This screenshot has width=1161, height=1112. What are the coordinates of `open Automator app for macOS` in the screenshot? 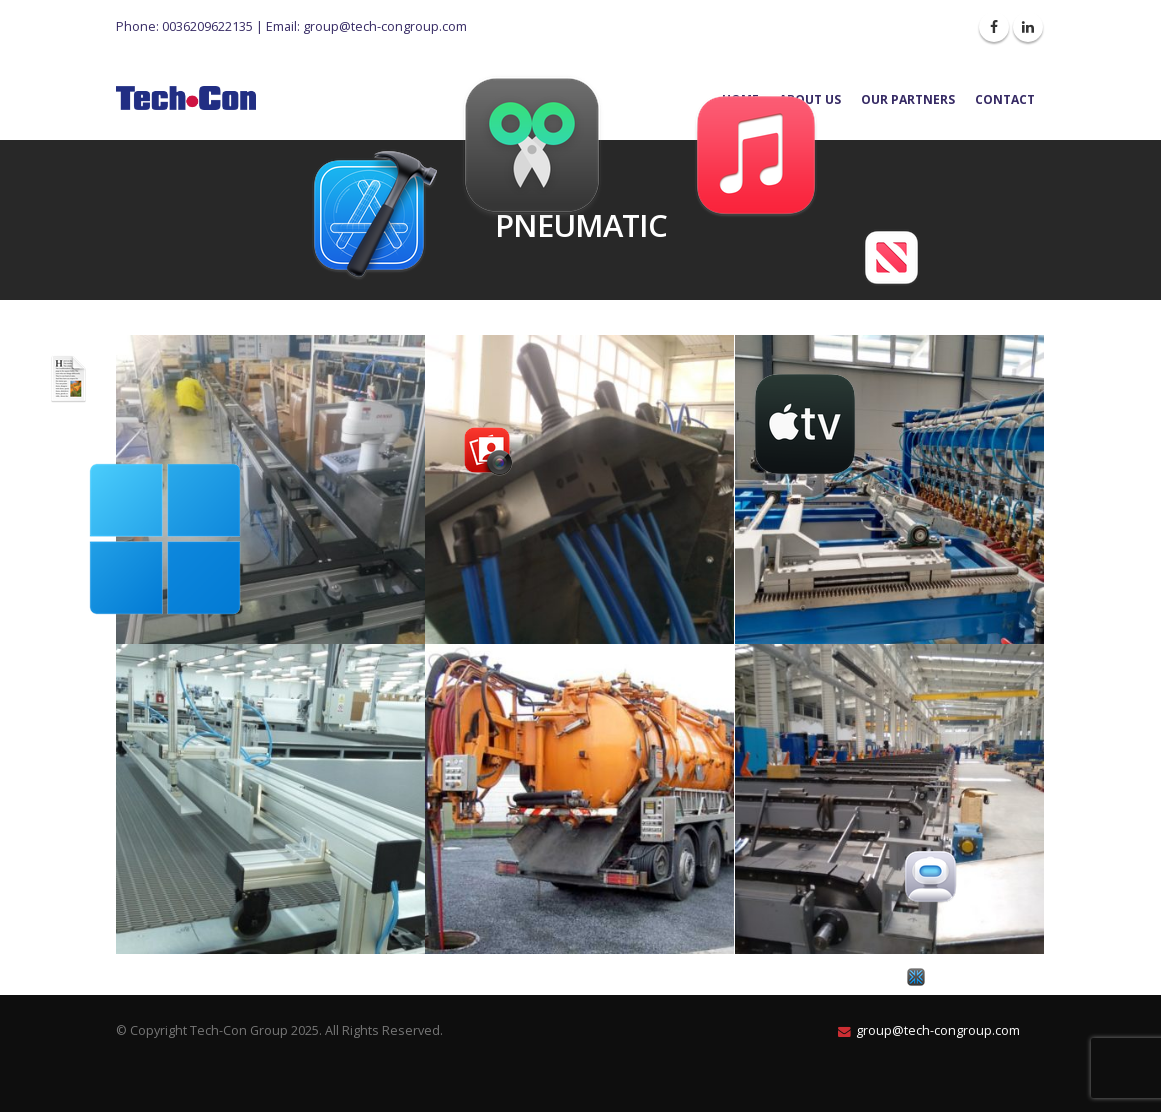 It's located at (930, 876).